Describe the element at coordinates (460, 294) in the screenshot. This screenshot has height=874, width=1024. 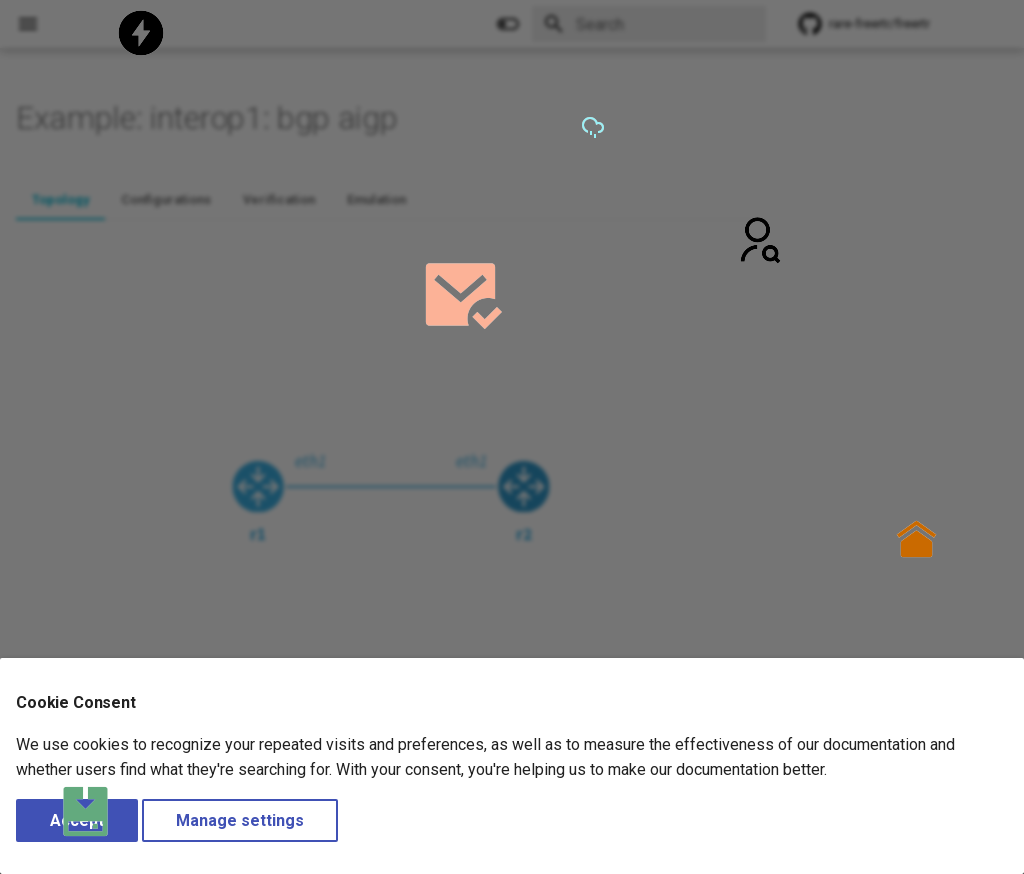
I see `email successfully sent or delivered` at that location.